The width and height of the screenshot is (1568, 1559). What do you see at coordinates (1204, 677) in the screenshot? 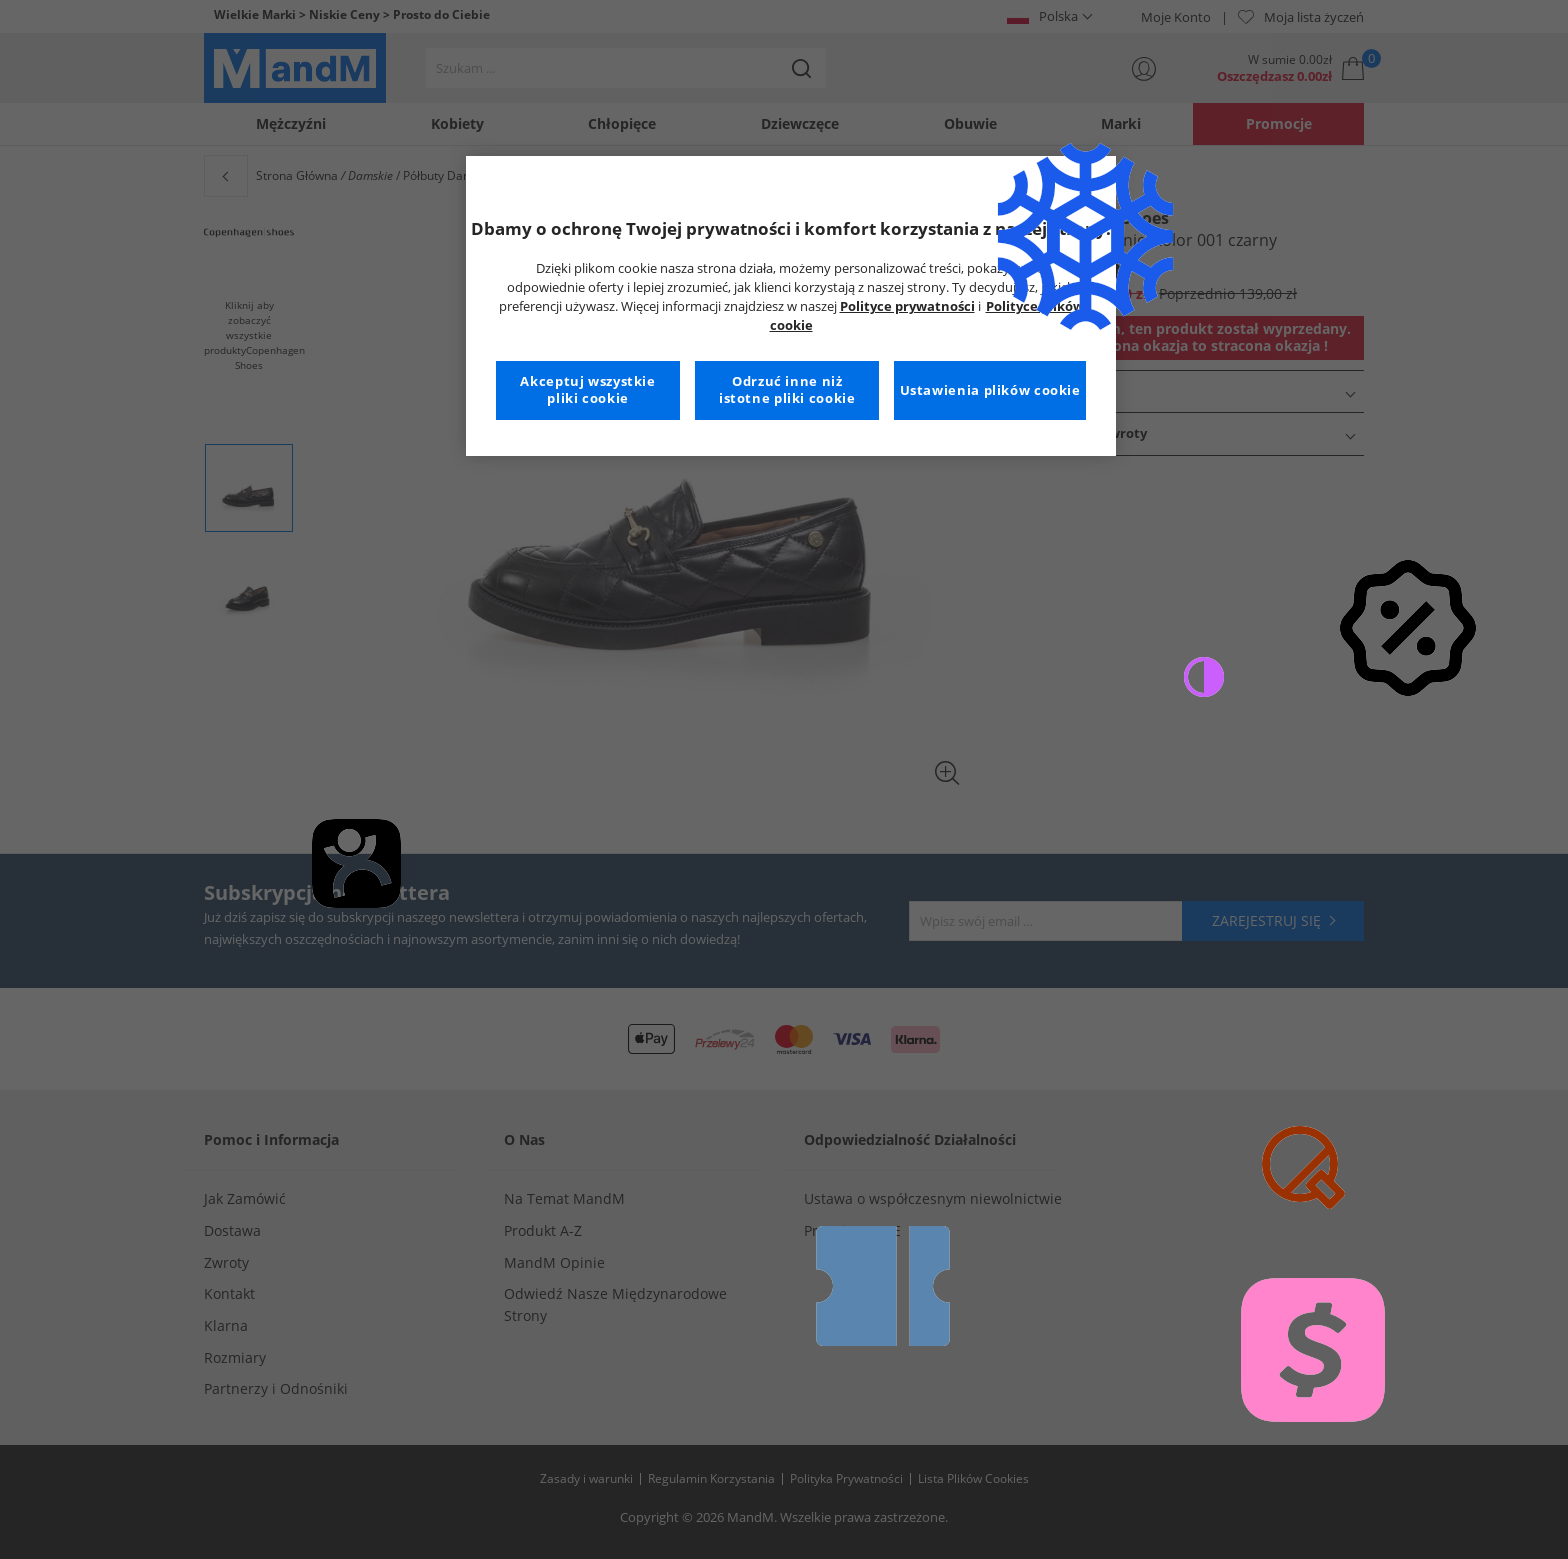
I see `adjust display contrast settings` at bounding box center [1204, 677].